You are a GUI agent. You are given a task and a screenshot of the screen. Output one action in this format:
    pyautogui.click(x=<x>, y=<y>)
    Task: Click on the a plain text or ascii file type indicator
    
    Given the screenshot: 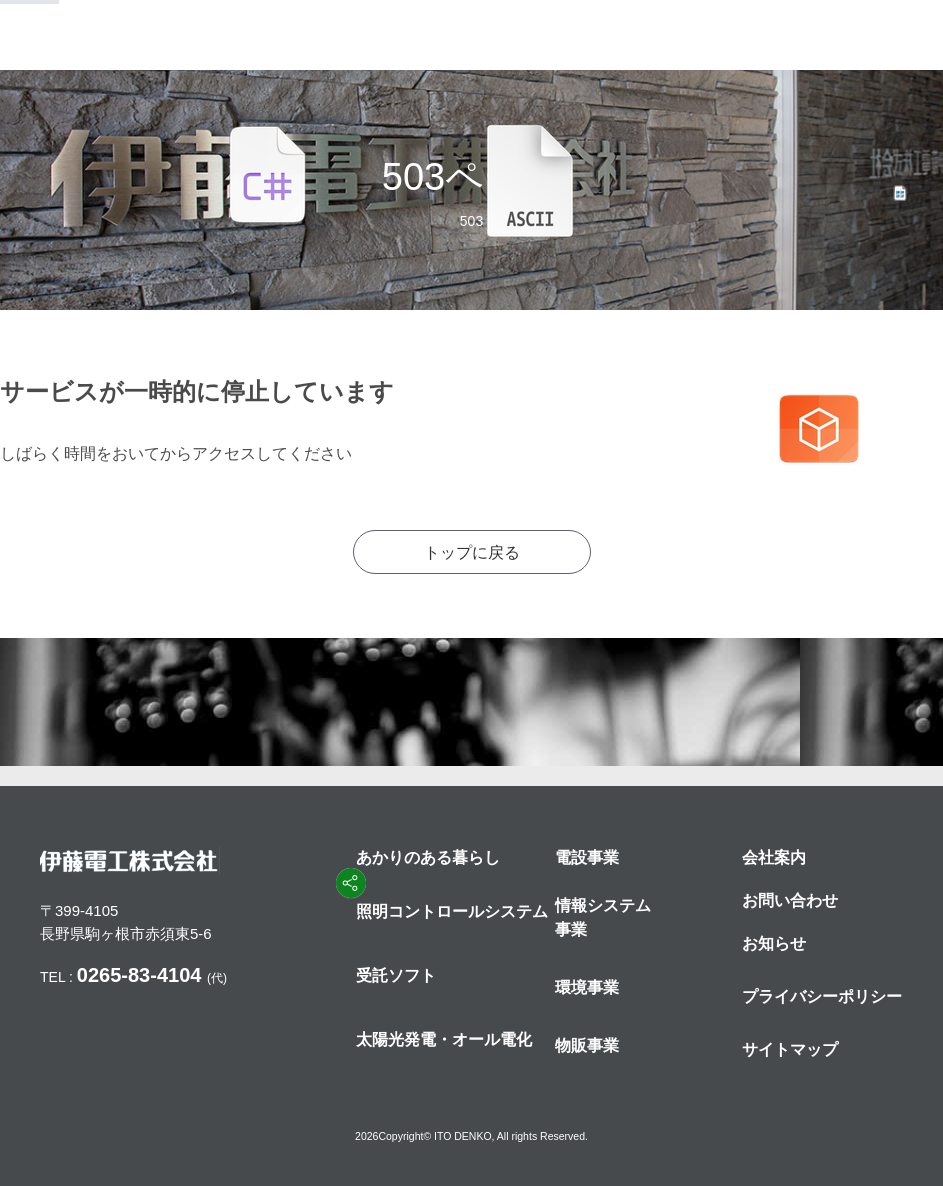 What is the action you would take?
    pyautogui.click(x=530, y=183)
    